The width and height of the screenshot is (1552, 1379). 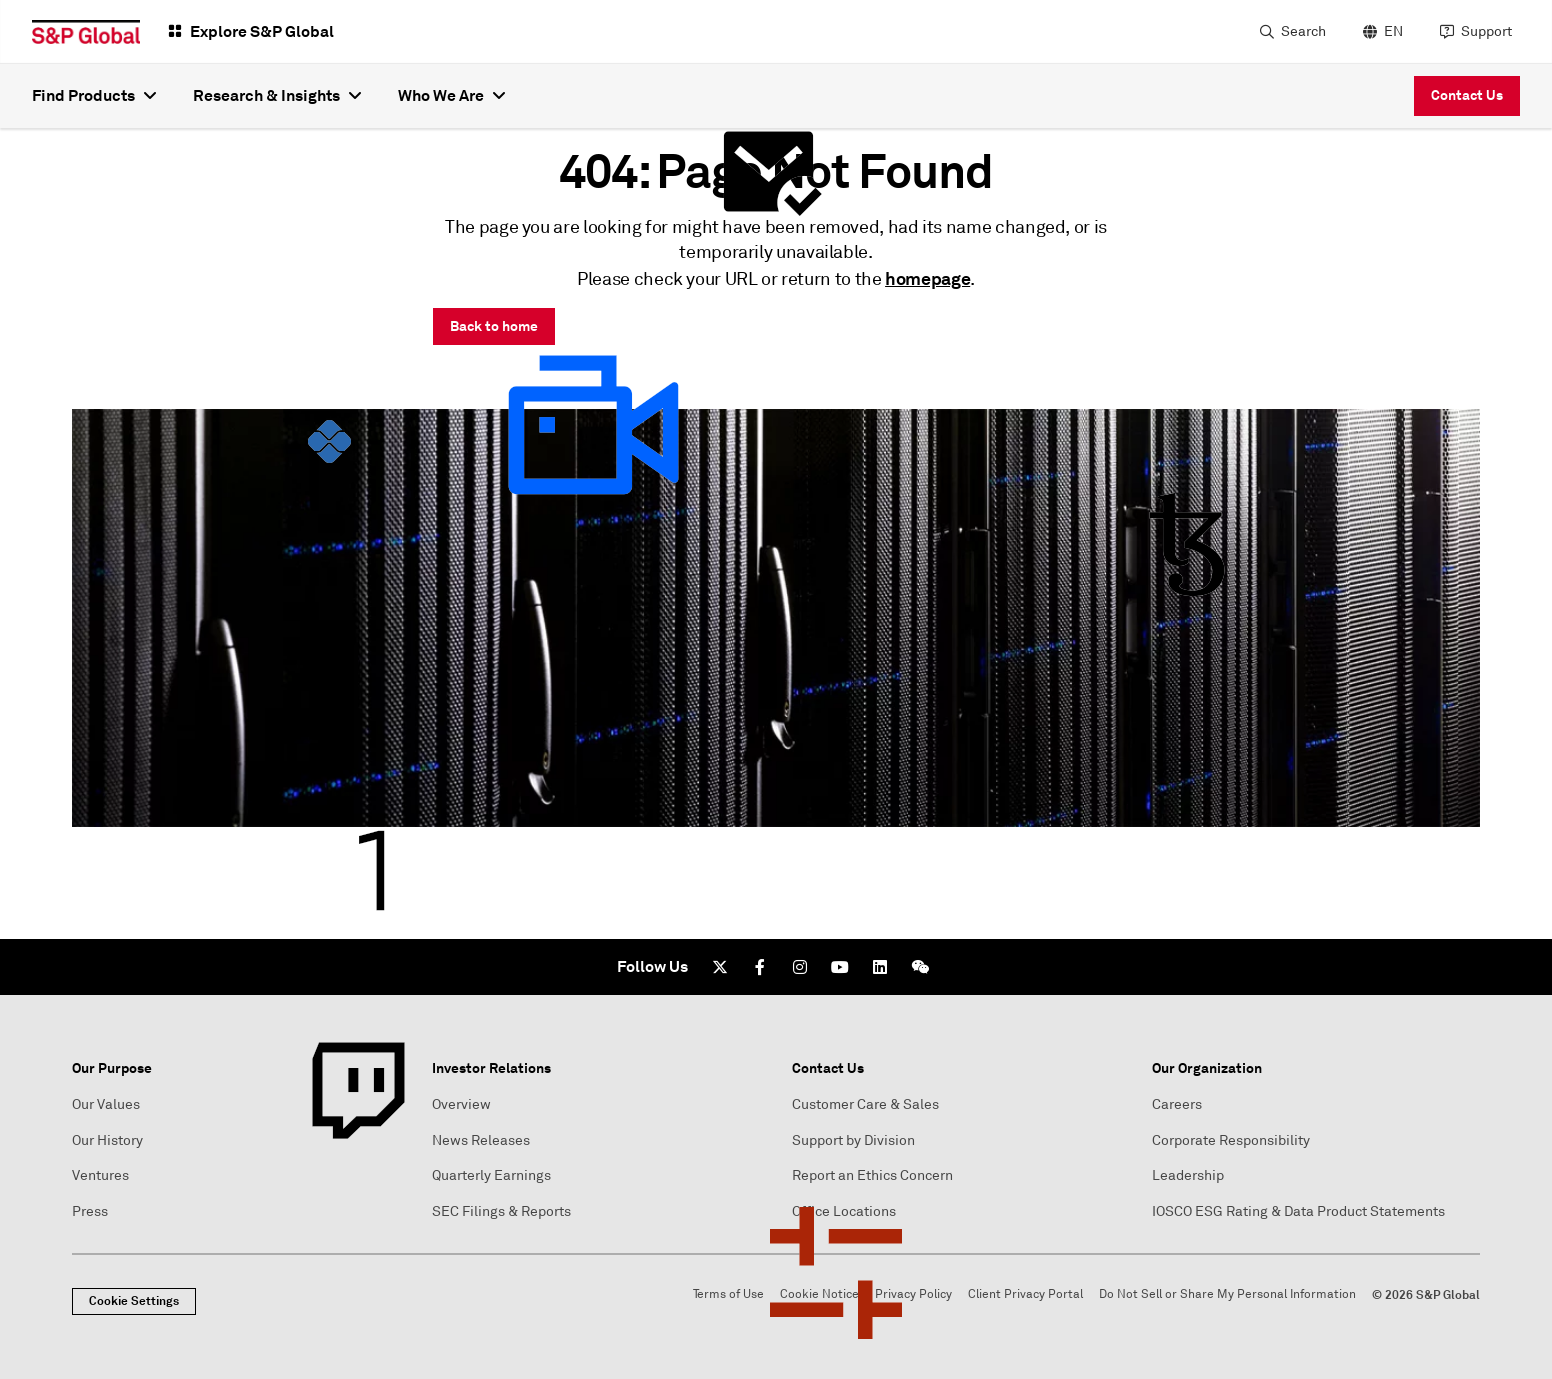 I want to click on tezos (XTZ) cryptocurrency logo, so click(x=1187, y=542).